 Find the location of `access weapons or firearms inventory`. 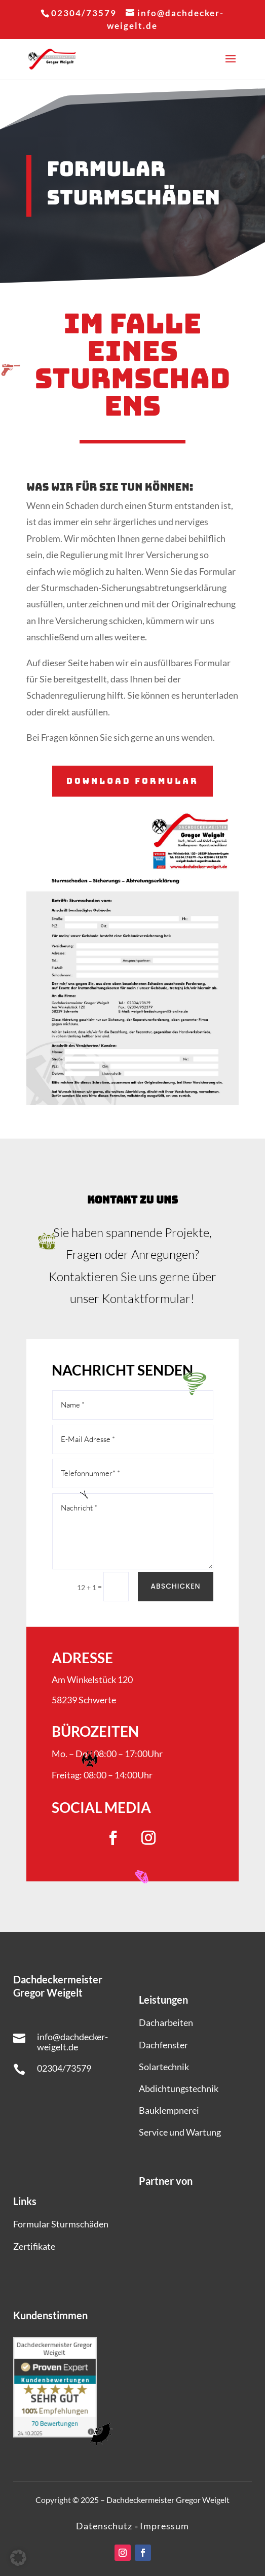

access weapons or firearms inventory is located at coordinates (11, 370).